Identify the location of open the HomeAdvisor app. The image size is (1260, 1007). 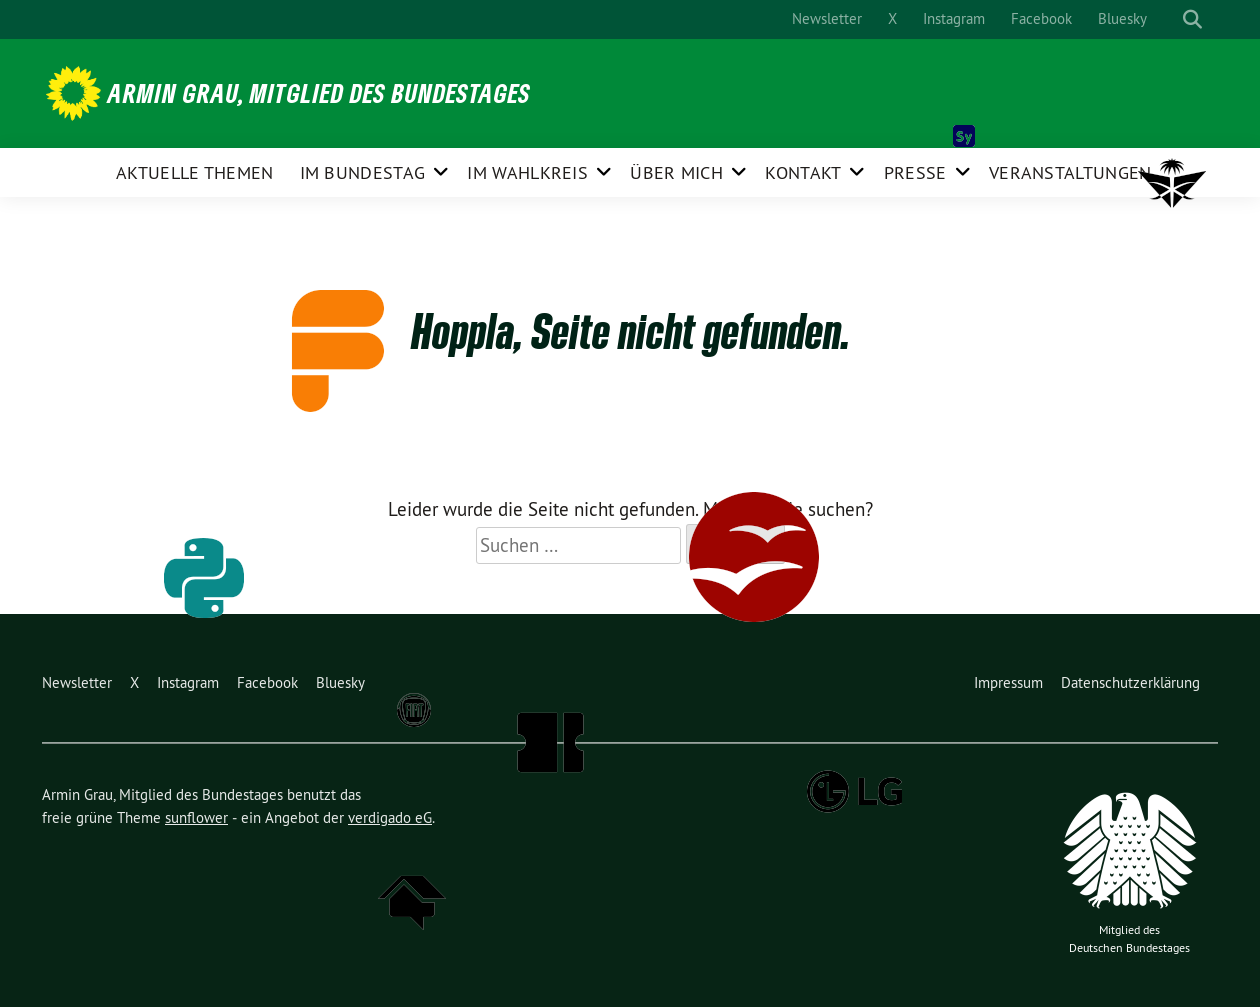
(412, 903).